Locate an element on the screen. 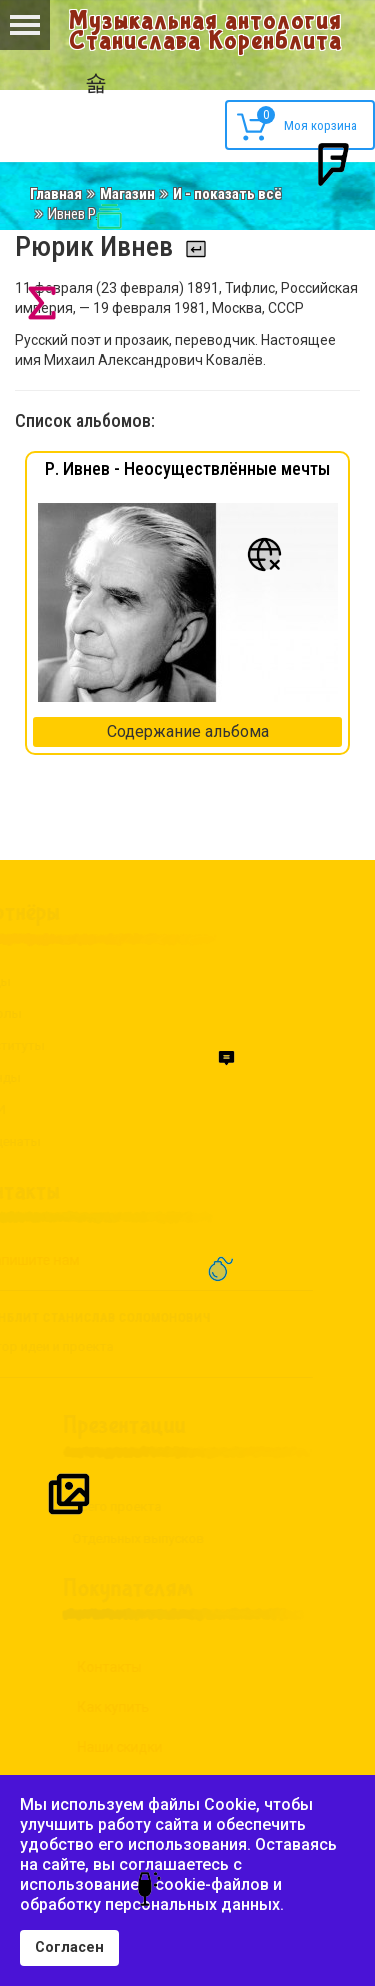 Image resolution: width=375 pixels, height=1986 pixels. view stacked cards or layers is located at coordinates (109, 217).